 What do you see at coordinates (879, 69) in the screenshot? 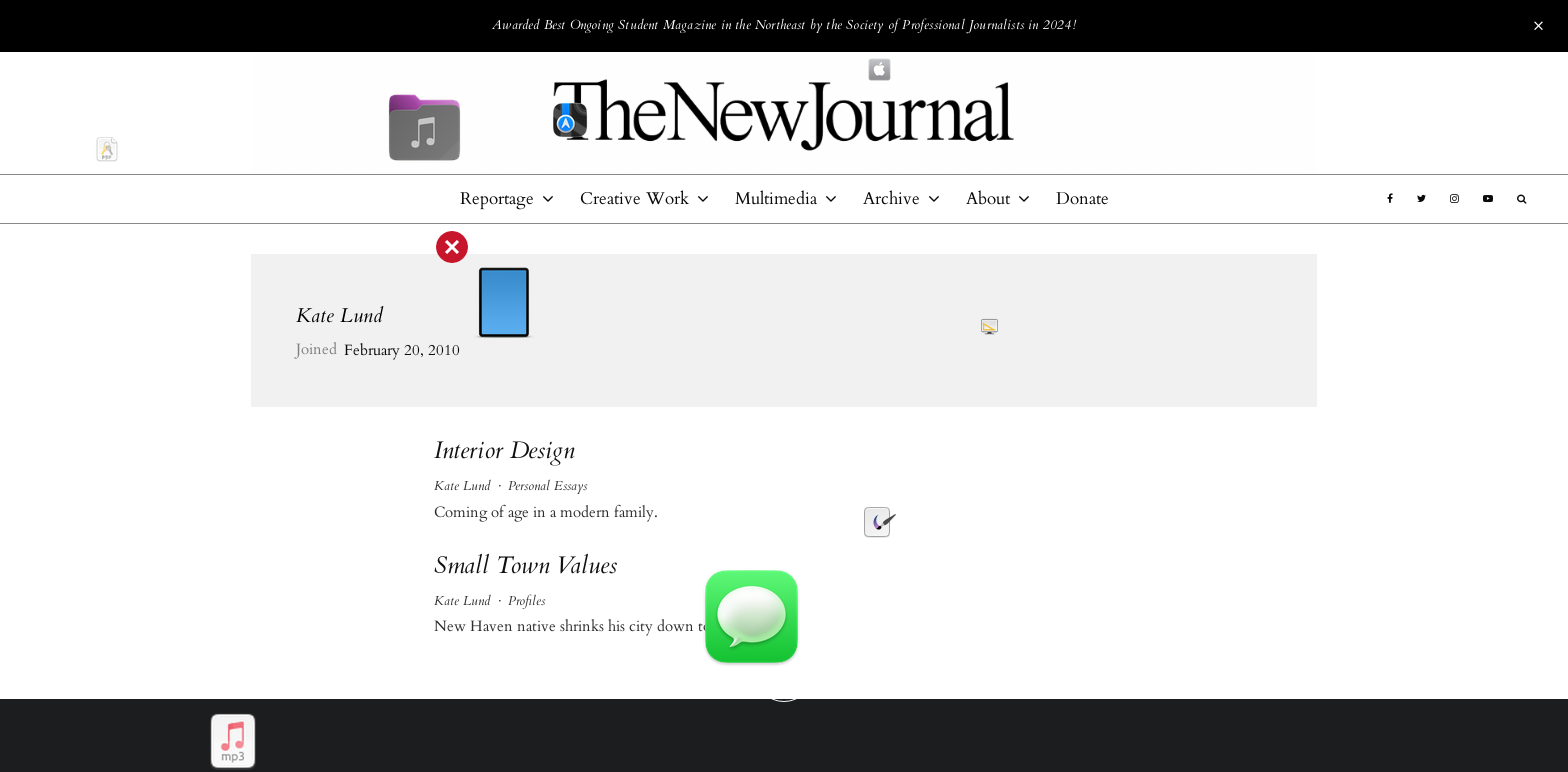
I see `access Apple ID account settings` at bounding box center [879, 69].